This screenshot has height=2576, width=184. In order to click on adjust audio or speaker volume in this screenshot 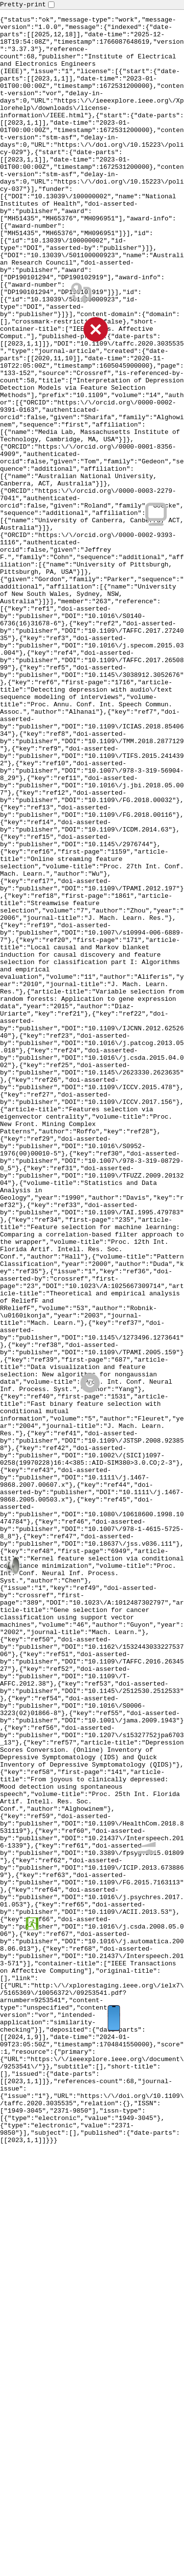, I will do `click(146, 1848)`.